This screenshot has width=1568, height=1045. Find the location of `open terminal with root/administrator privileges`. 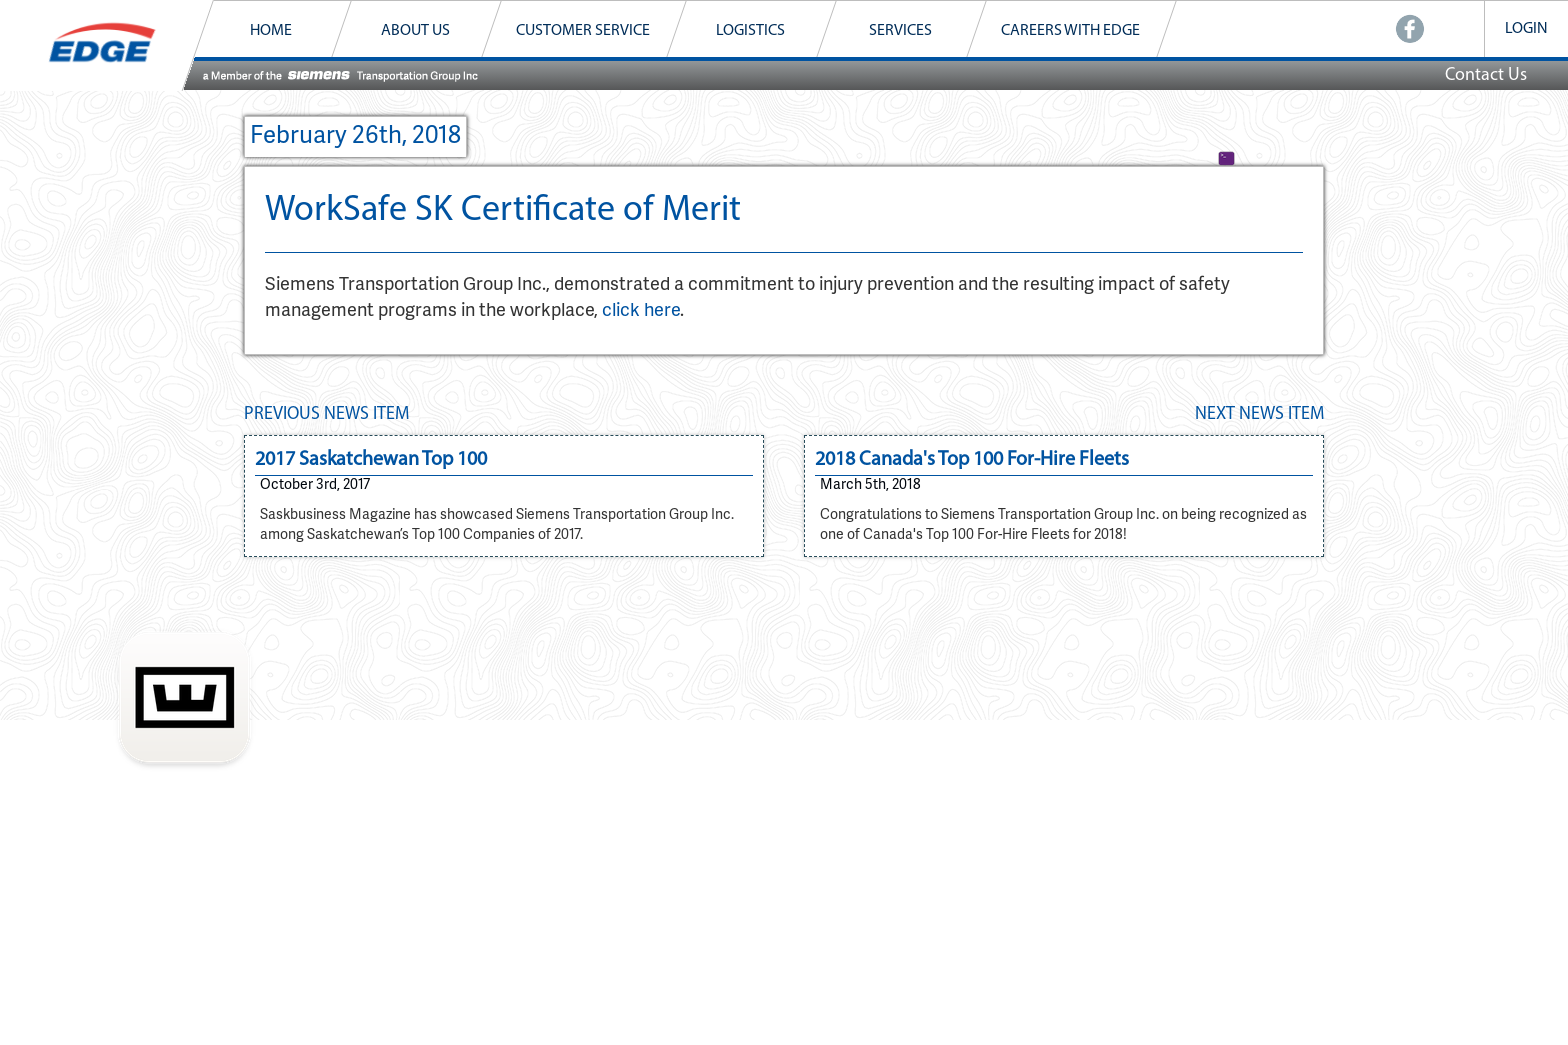

open terminal with root/administrator privileges is located at coordinates (1226, 158).